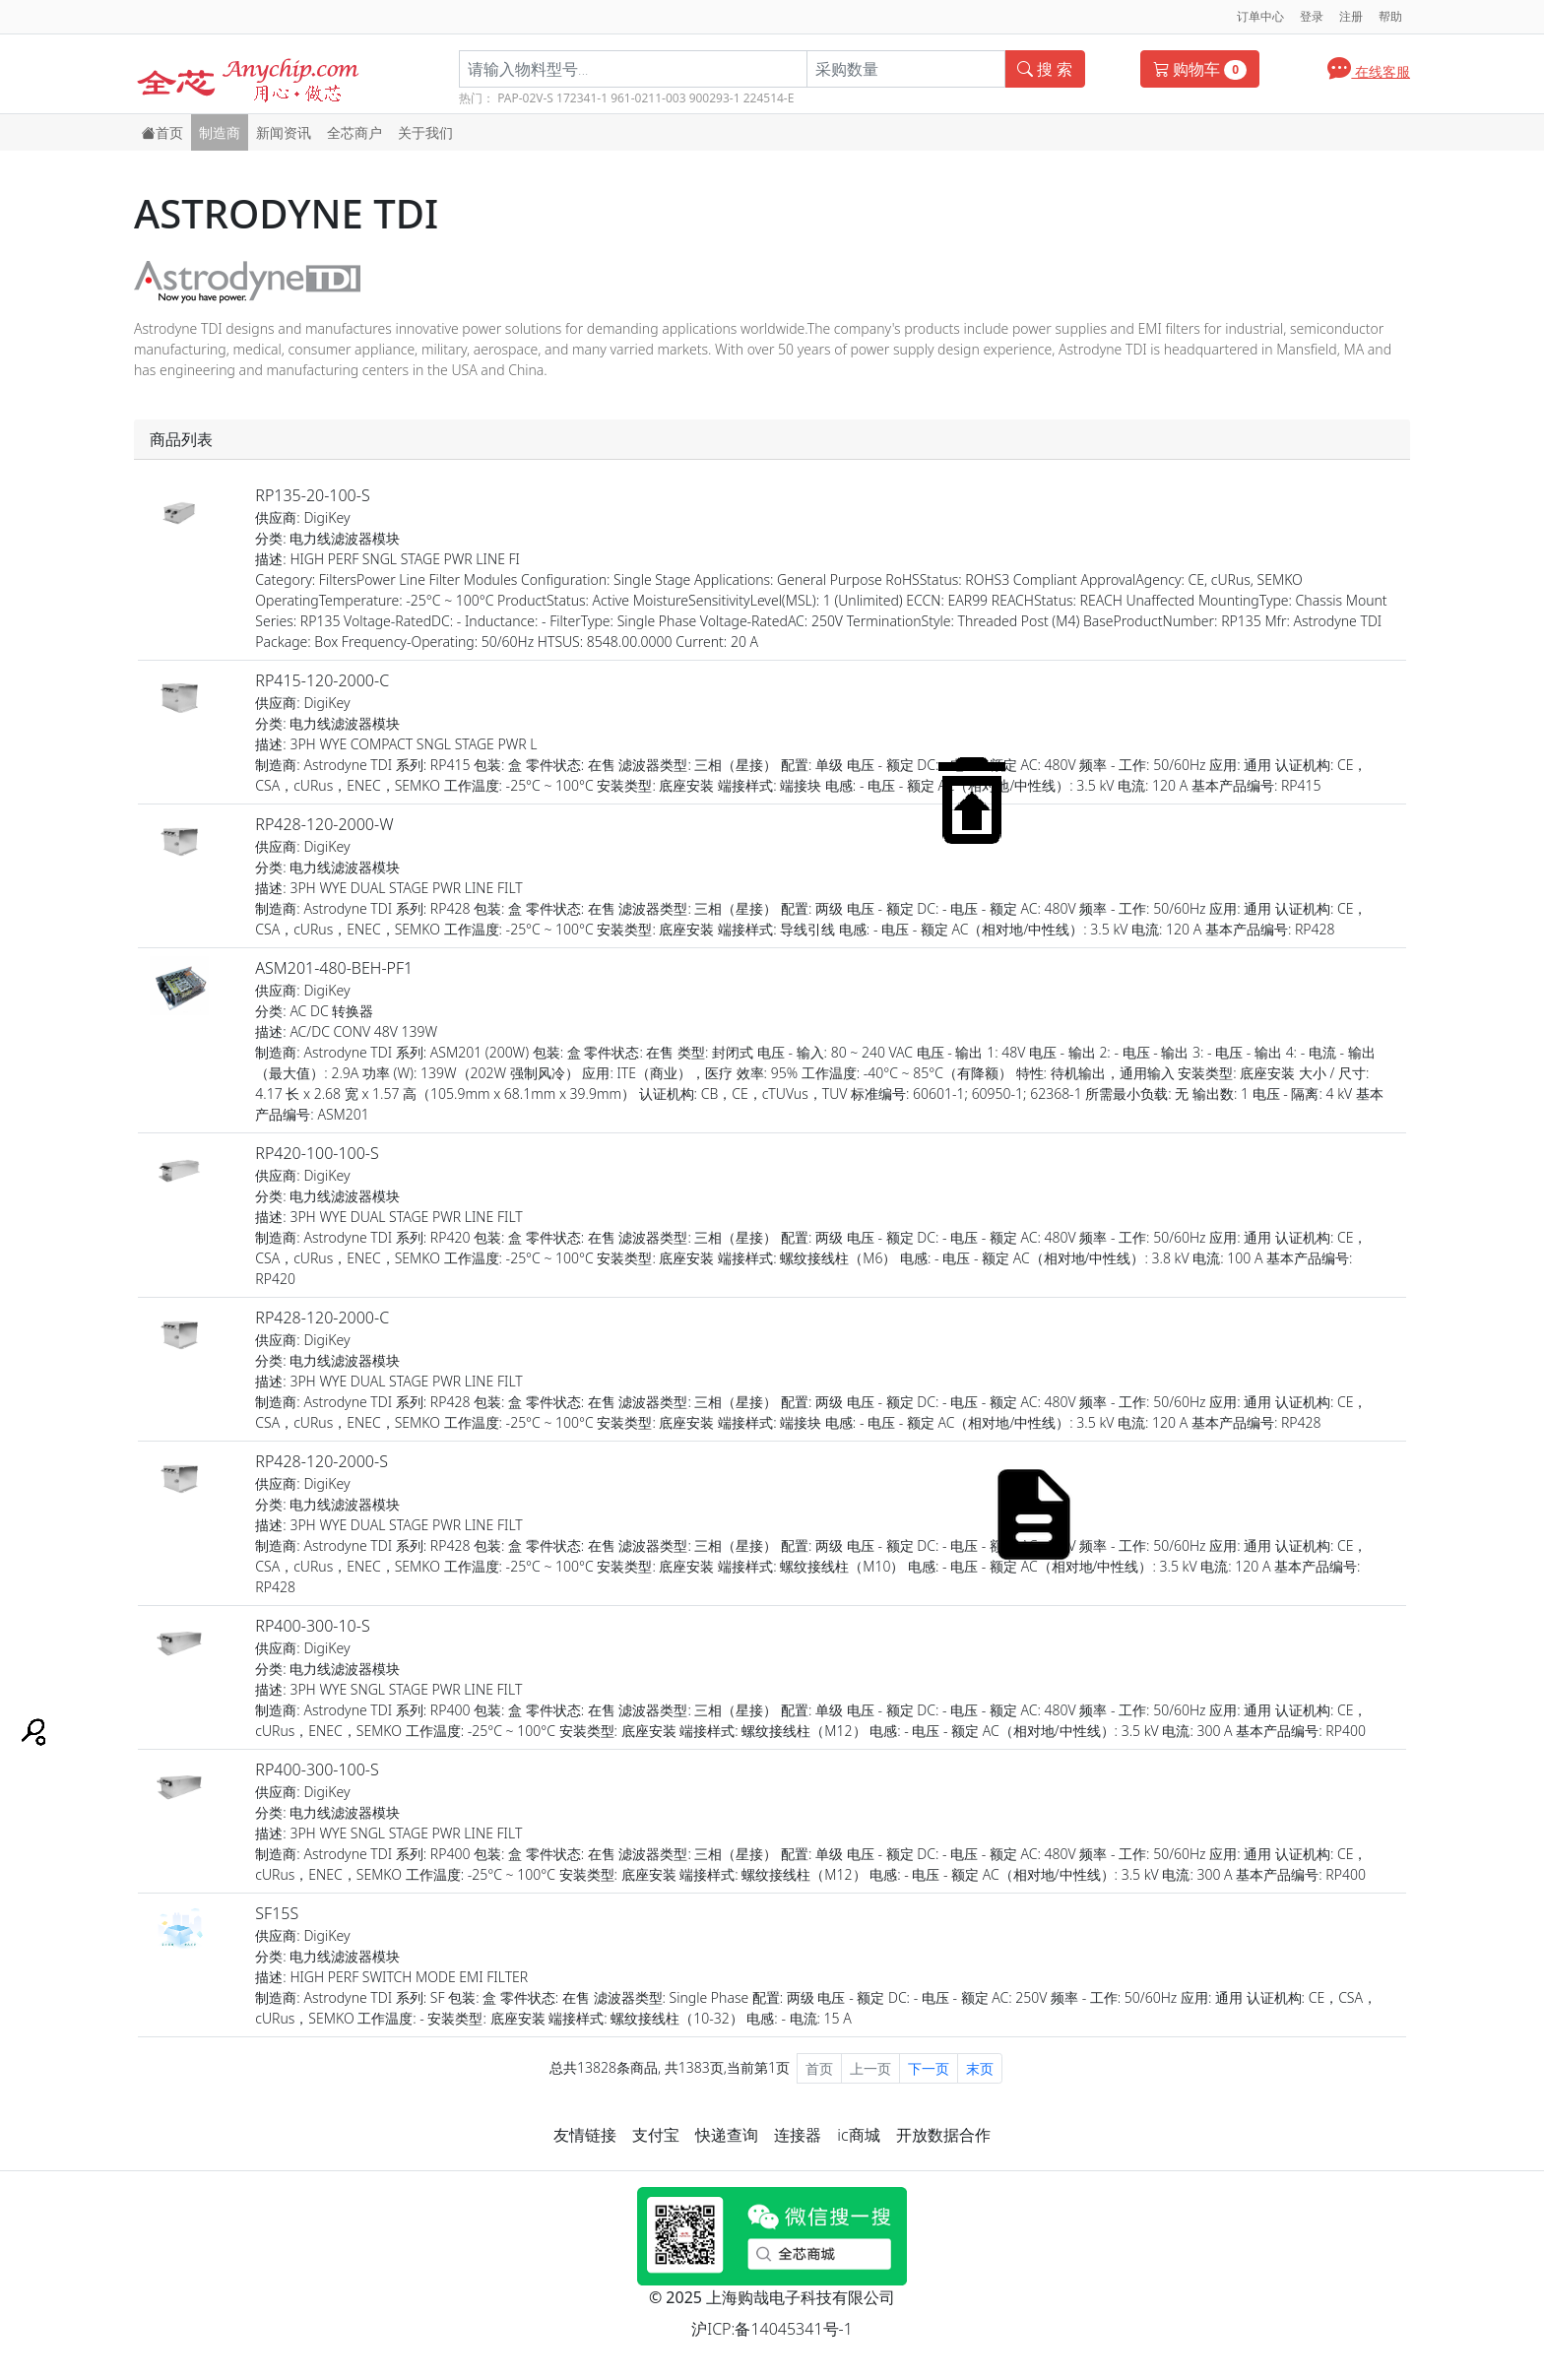 This screenshot has width=1544, height=2380. What do you see at coordinates (1034, 1514) in the screenshot?
I see `view document details` at bounding box center [1034, 1514].